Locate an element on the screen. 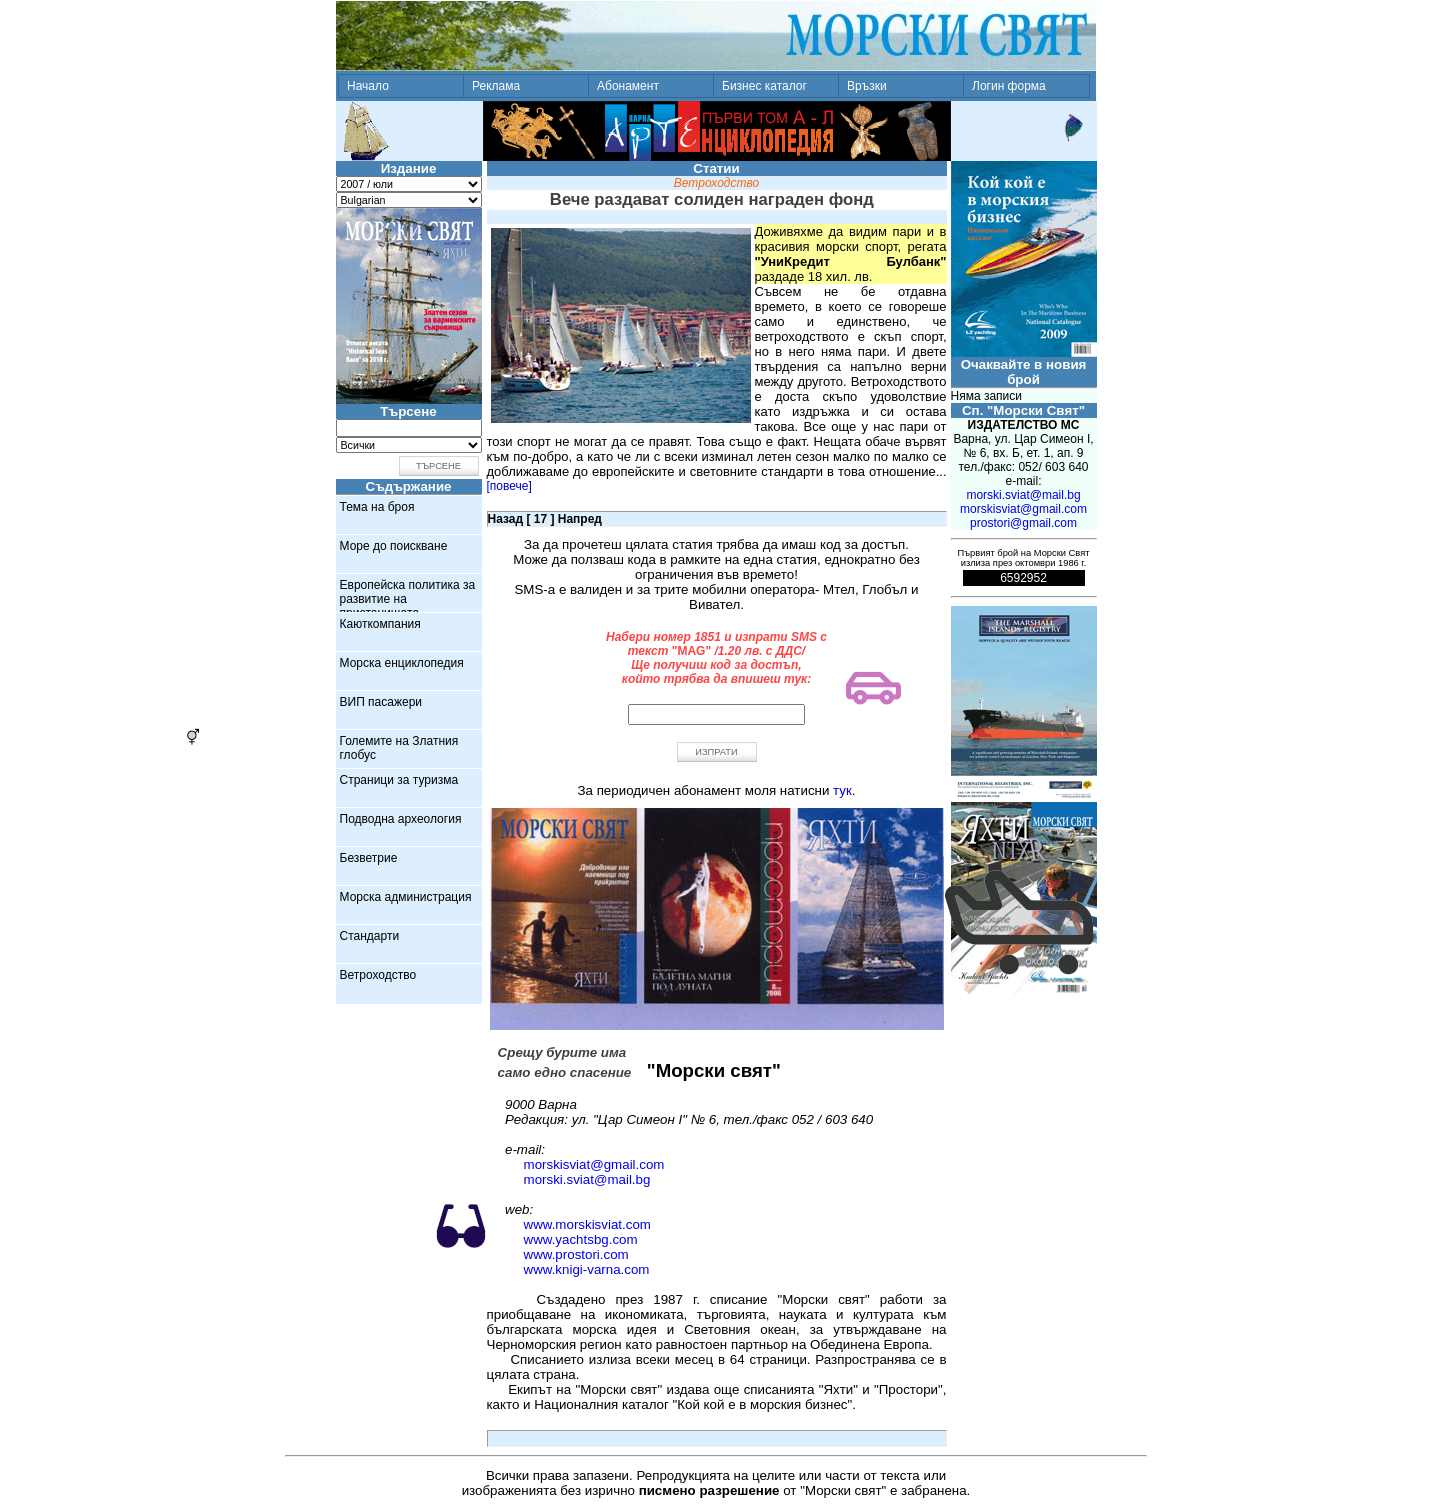  view reading mode or accessibility options is located at coordinates (461, 1226).